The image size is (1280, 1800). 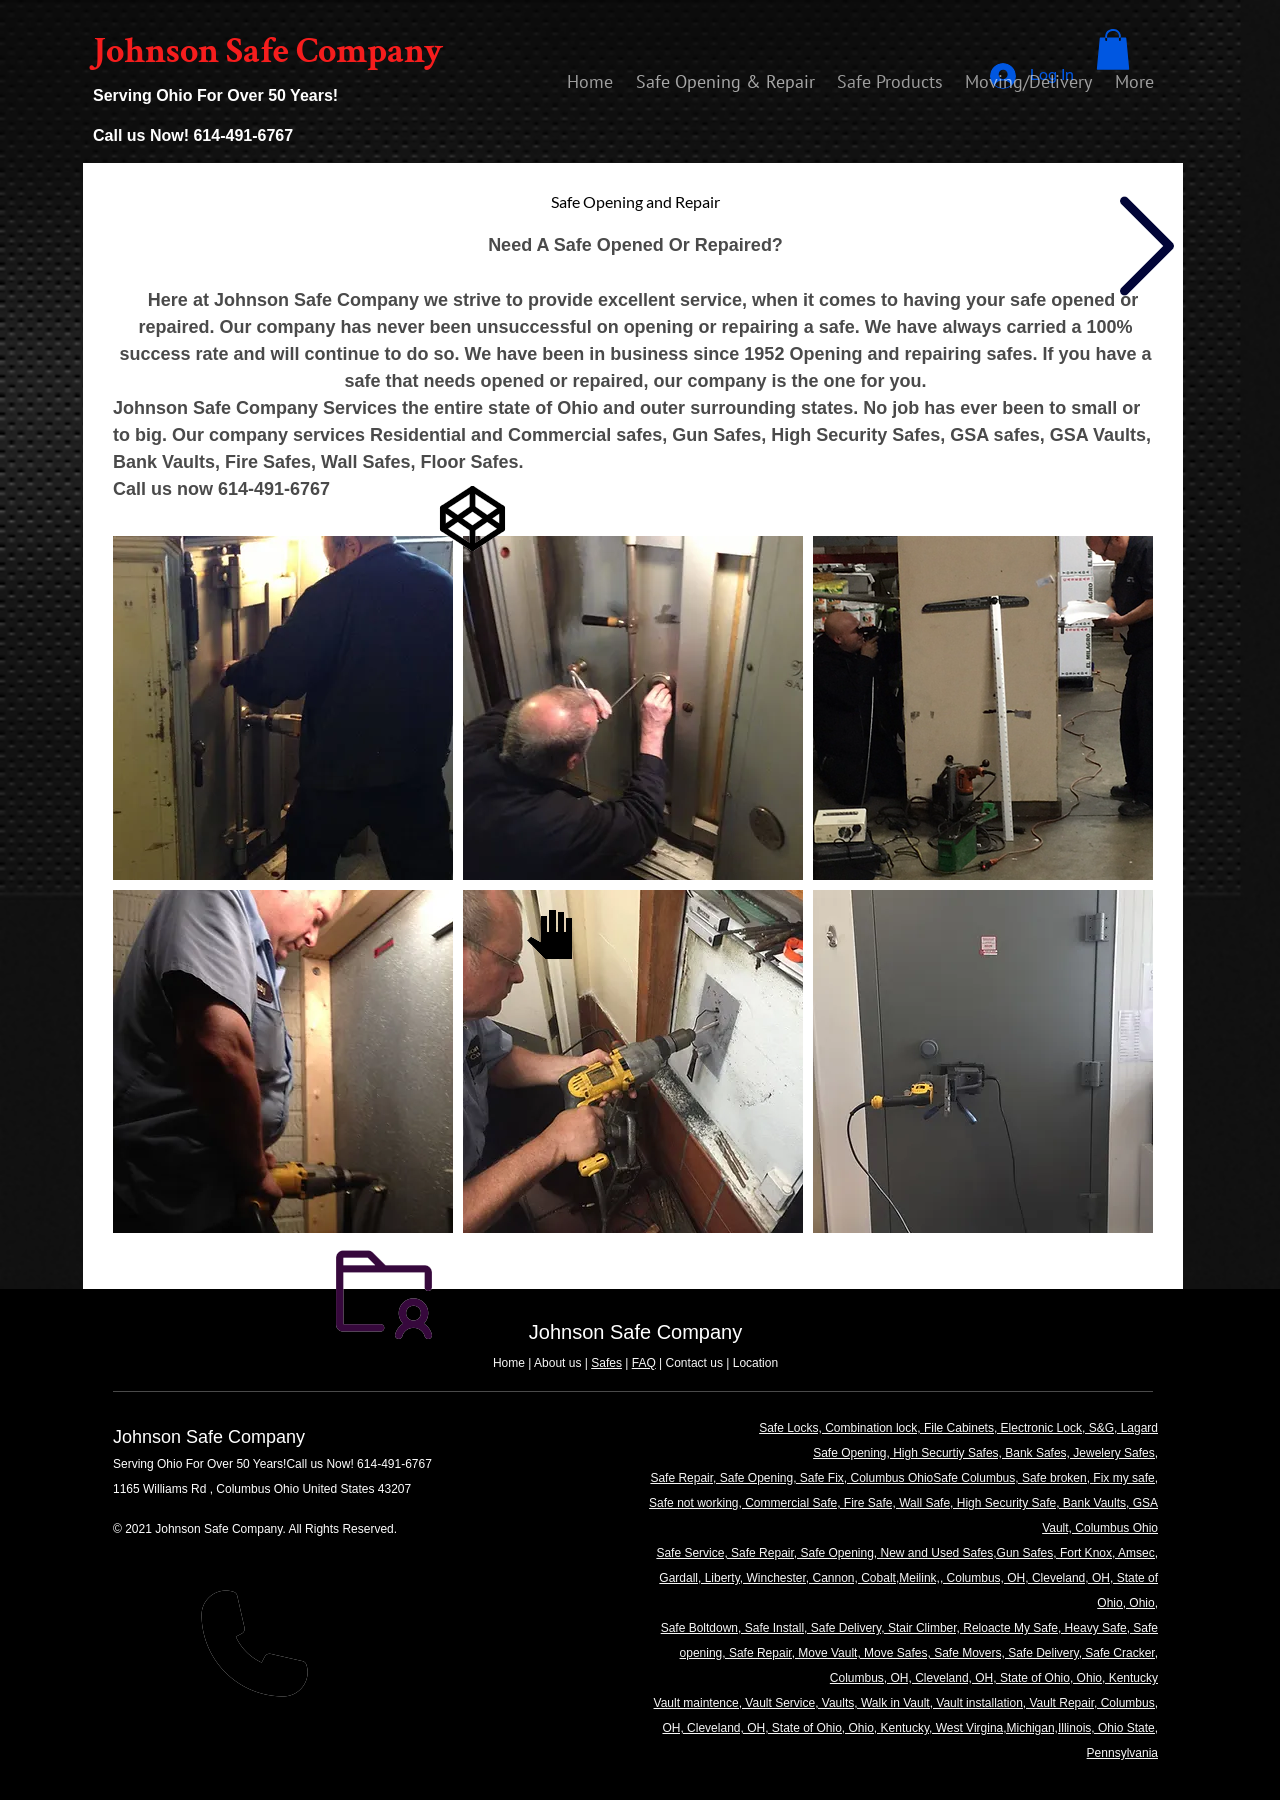 I want to click on navigate to the next item or page, so click(x=1147, y=246).